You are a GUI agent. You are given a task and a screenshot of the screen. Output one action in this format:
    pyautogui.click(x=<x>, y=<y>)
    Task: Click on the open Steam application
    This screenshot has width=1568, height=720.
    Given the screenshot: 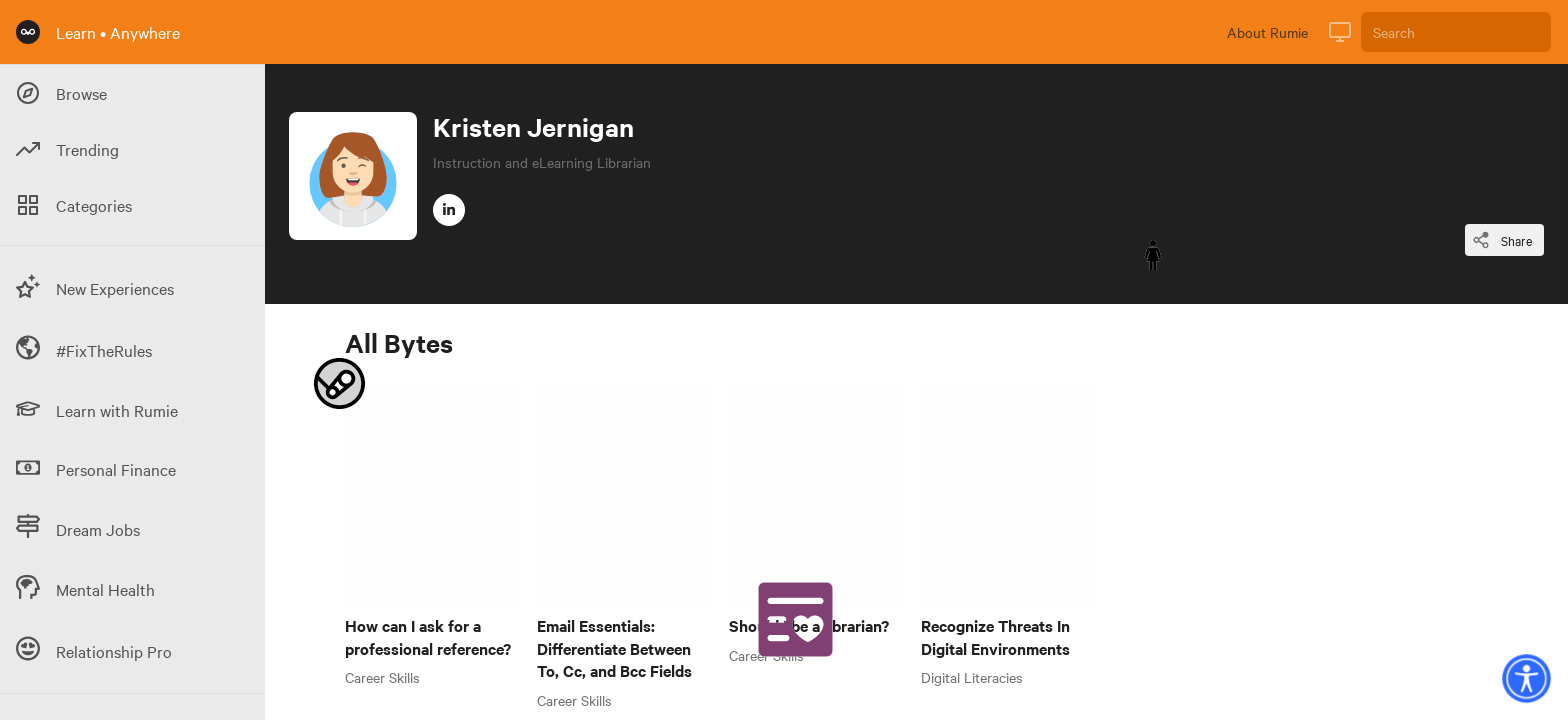 What is the action you would take?
    pyautogui.click(x=339, y=383)
    